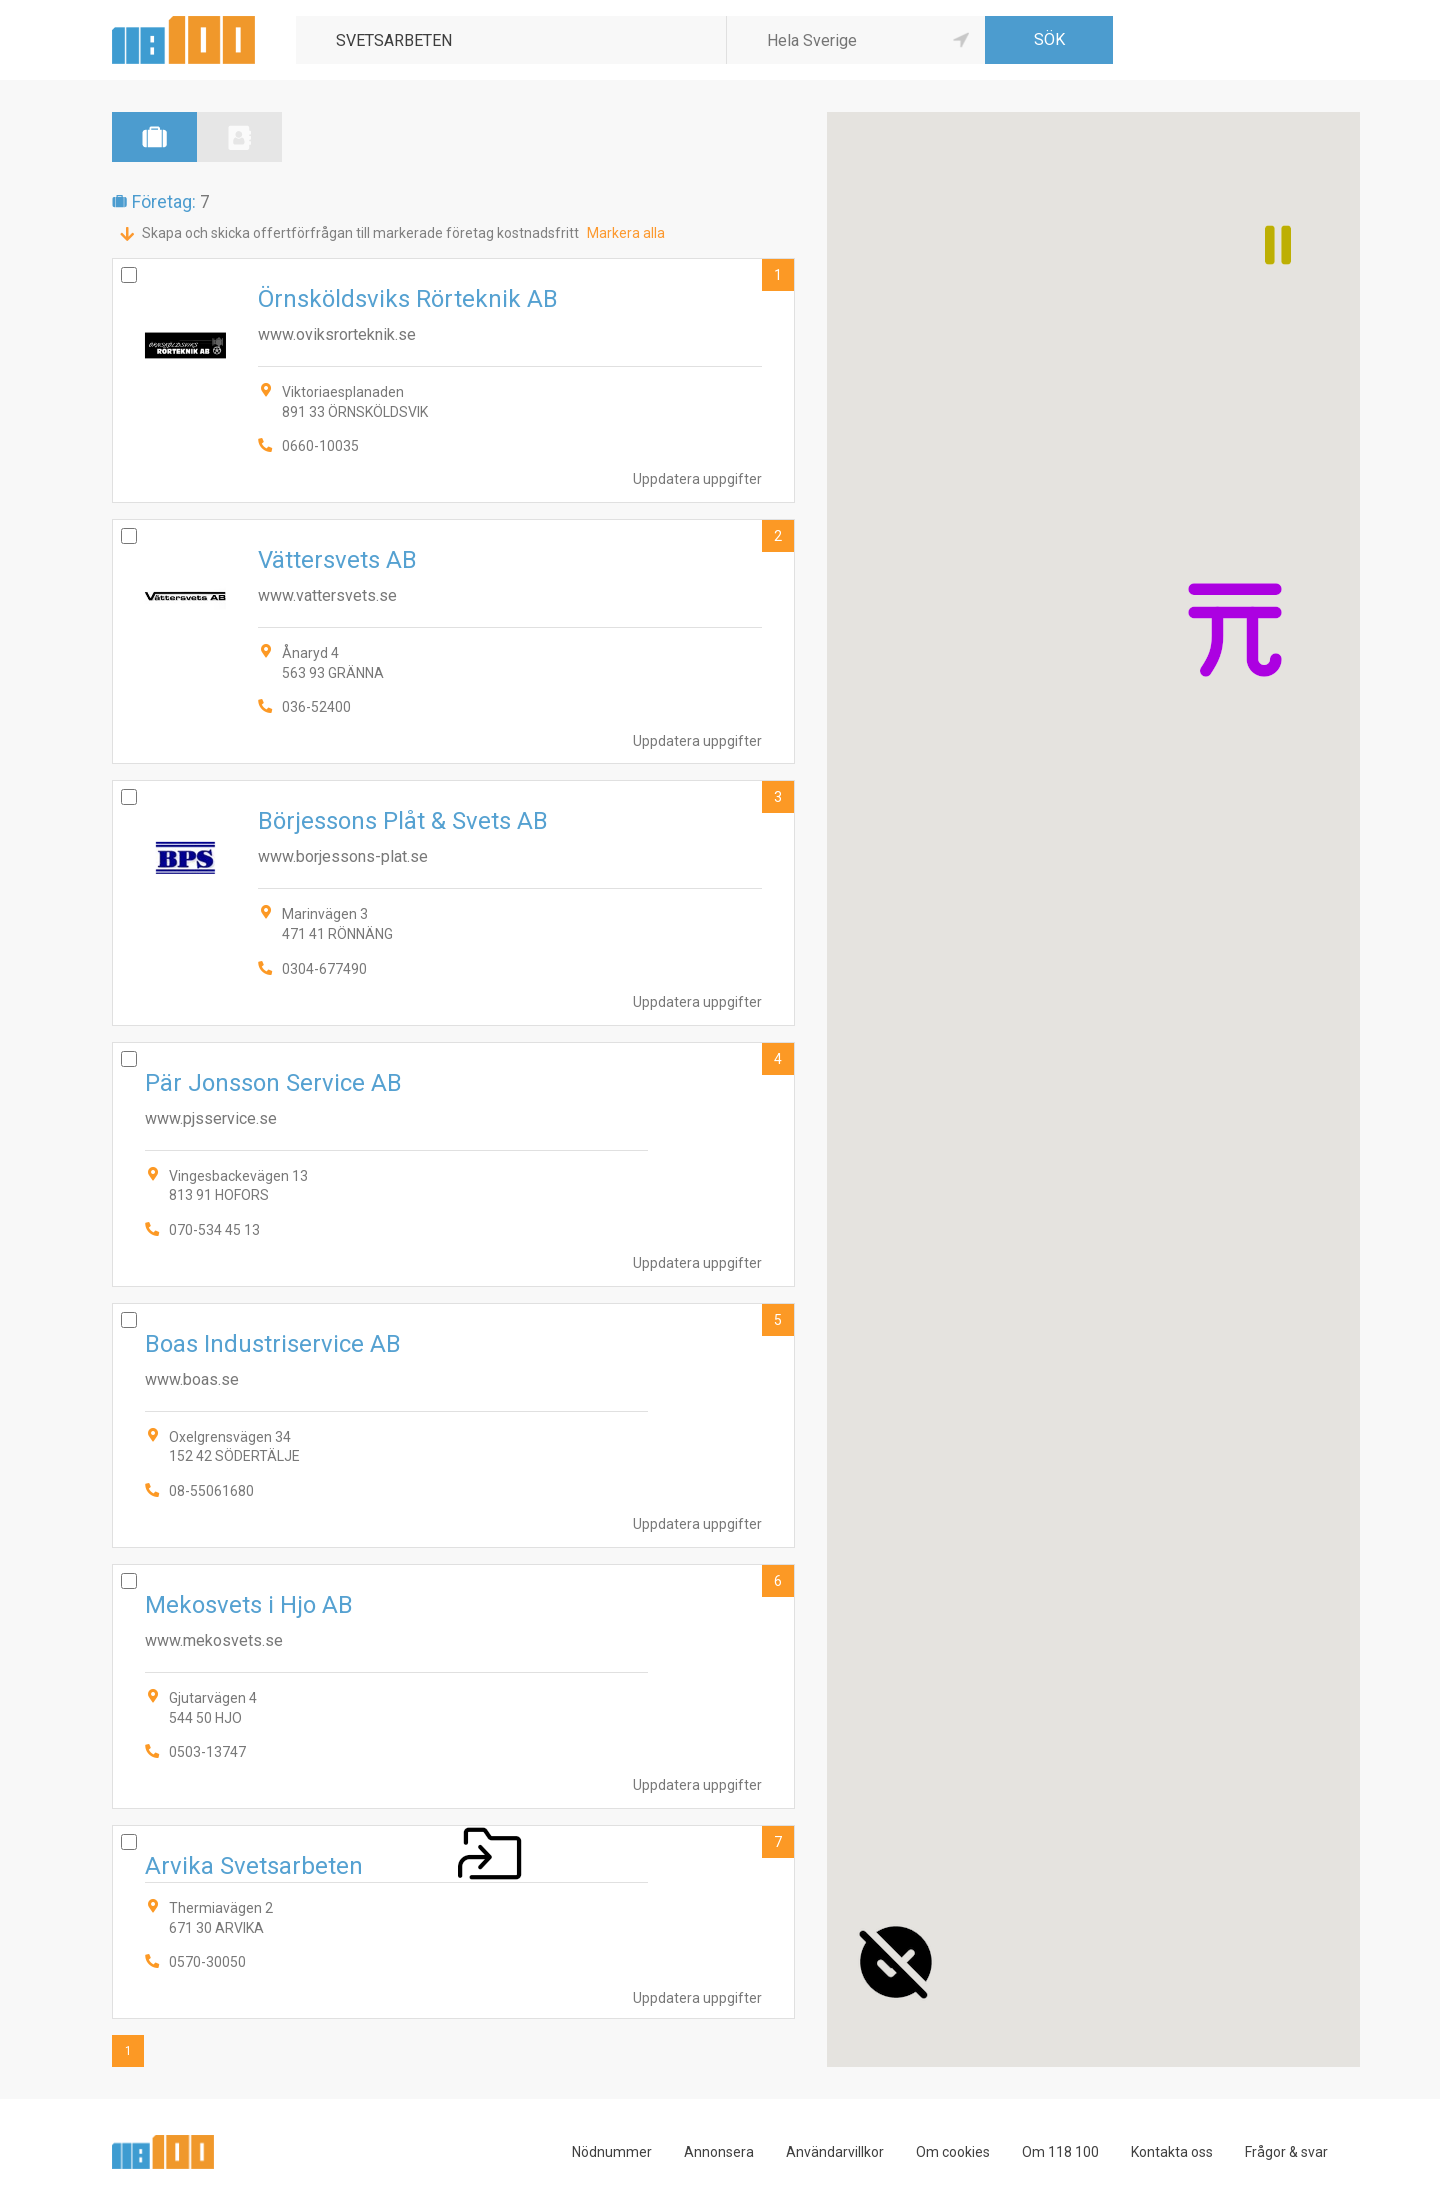 This screenshot has height=2205, width=1440. Describe the element at coordinates (1278, 245) in the screenshot. I see `pause media playback` at that location.